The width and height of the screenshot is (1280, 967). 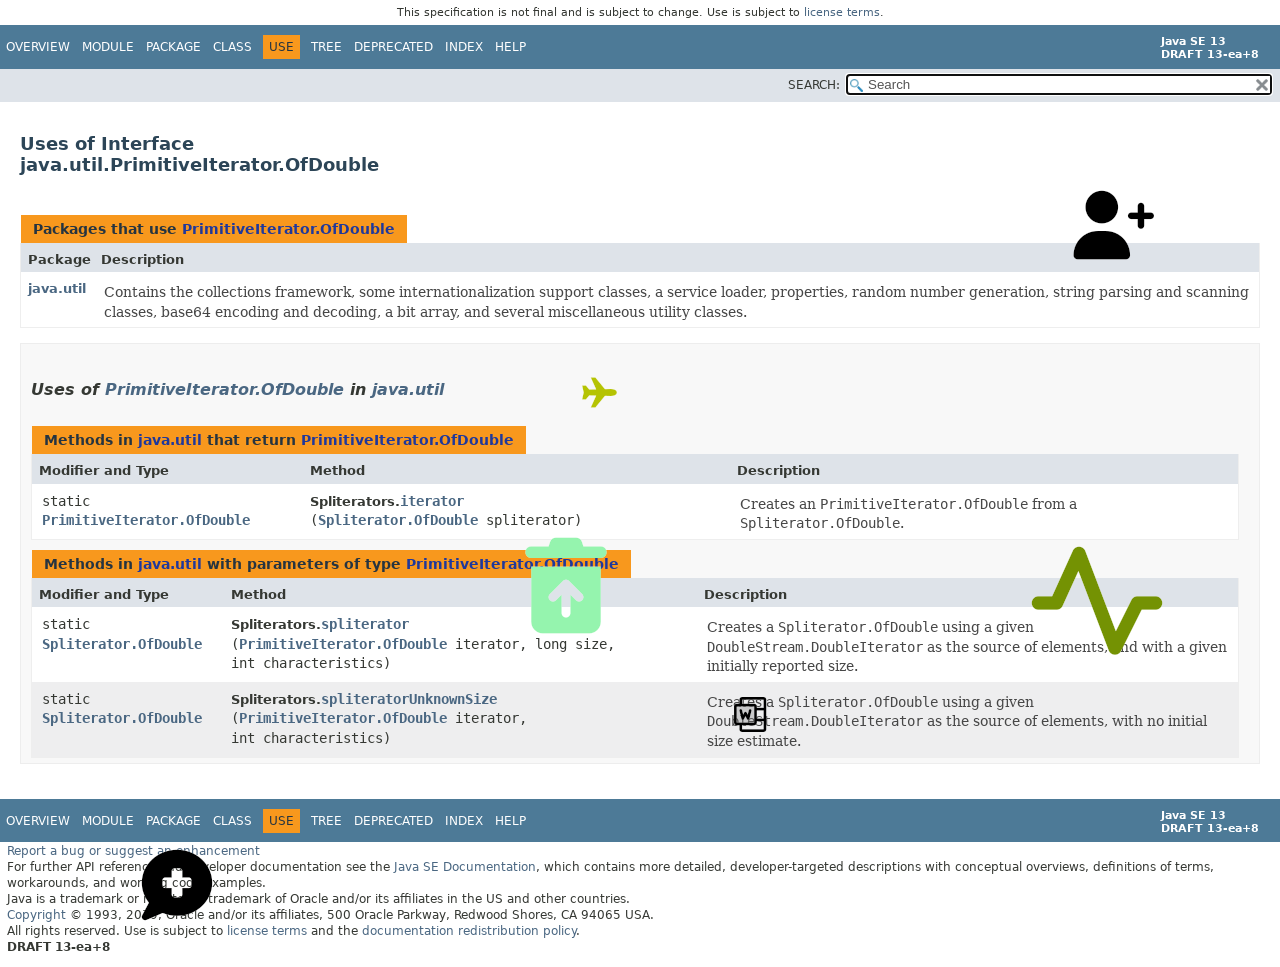 I want to click on enable airplane mode, so click(x=599, y=392).